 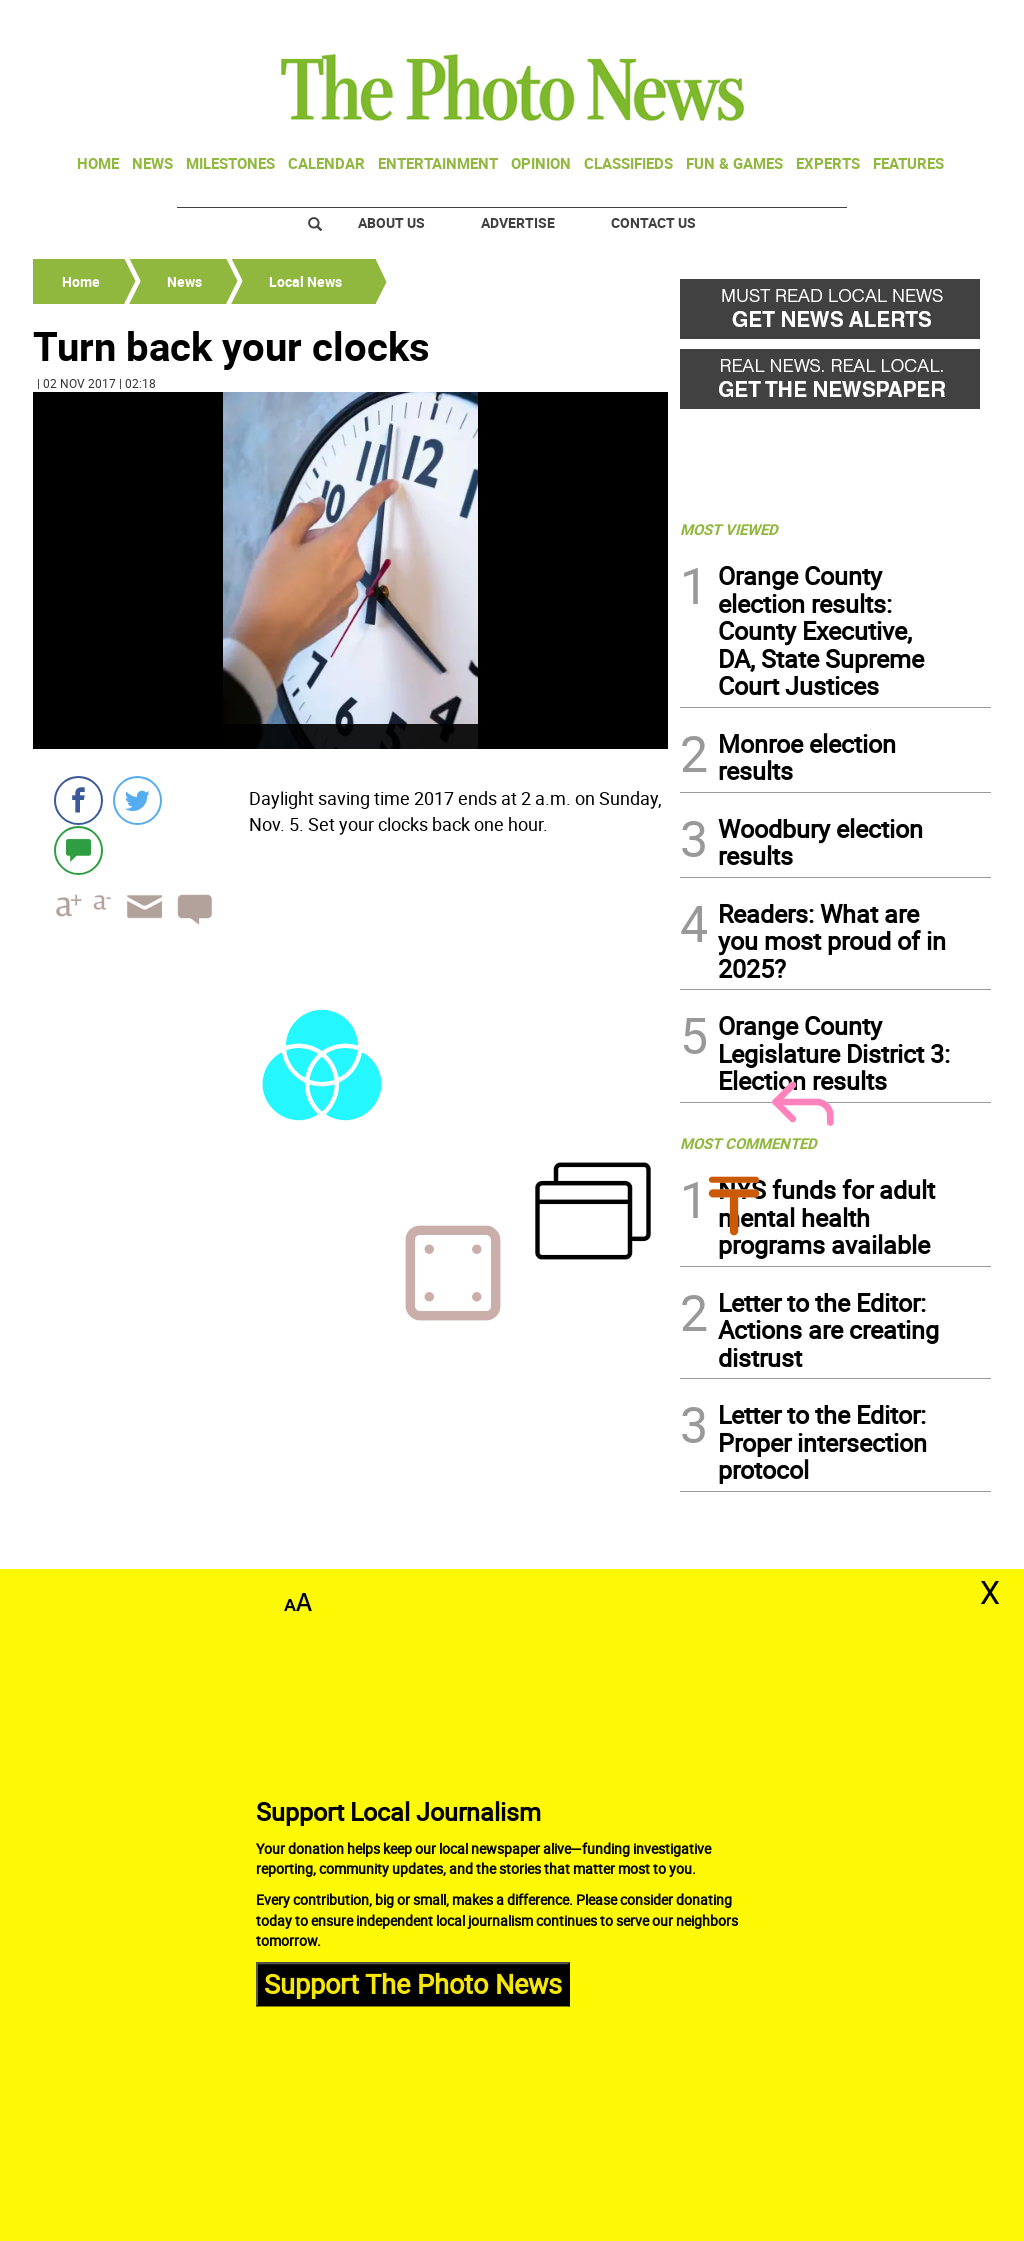 What do you see at coordinates (322, 1065) in the screenshot?
I see `adjust color filter settings` at bounding box center [322, 1065].